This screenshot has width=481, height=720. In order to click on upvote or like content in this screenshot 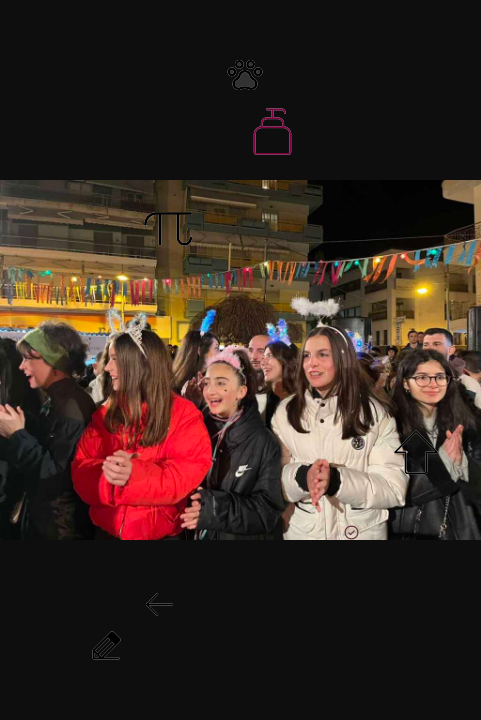, I will do `click(416, 454)`.